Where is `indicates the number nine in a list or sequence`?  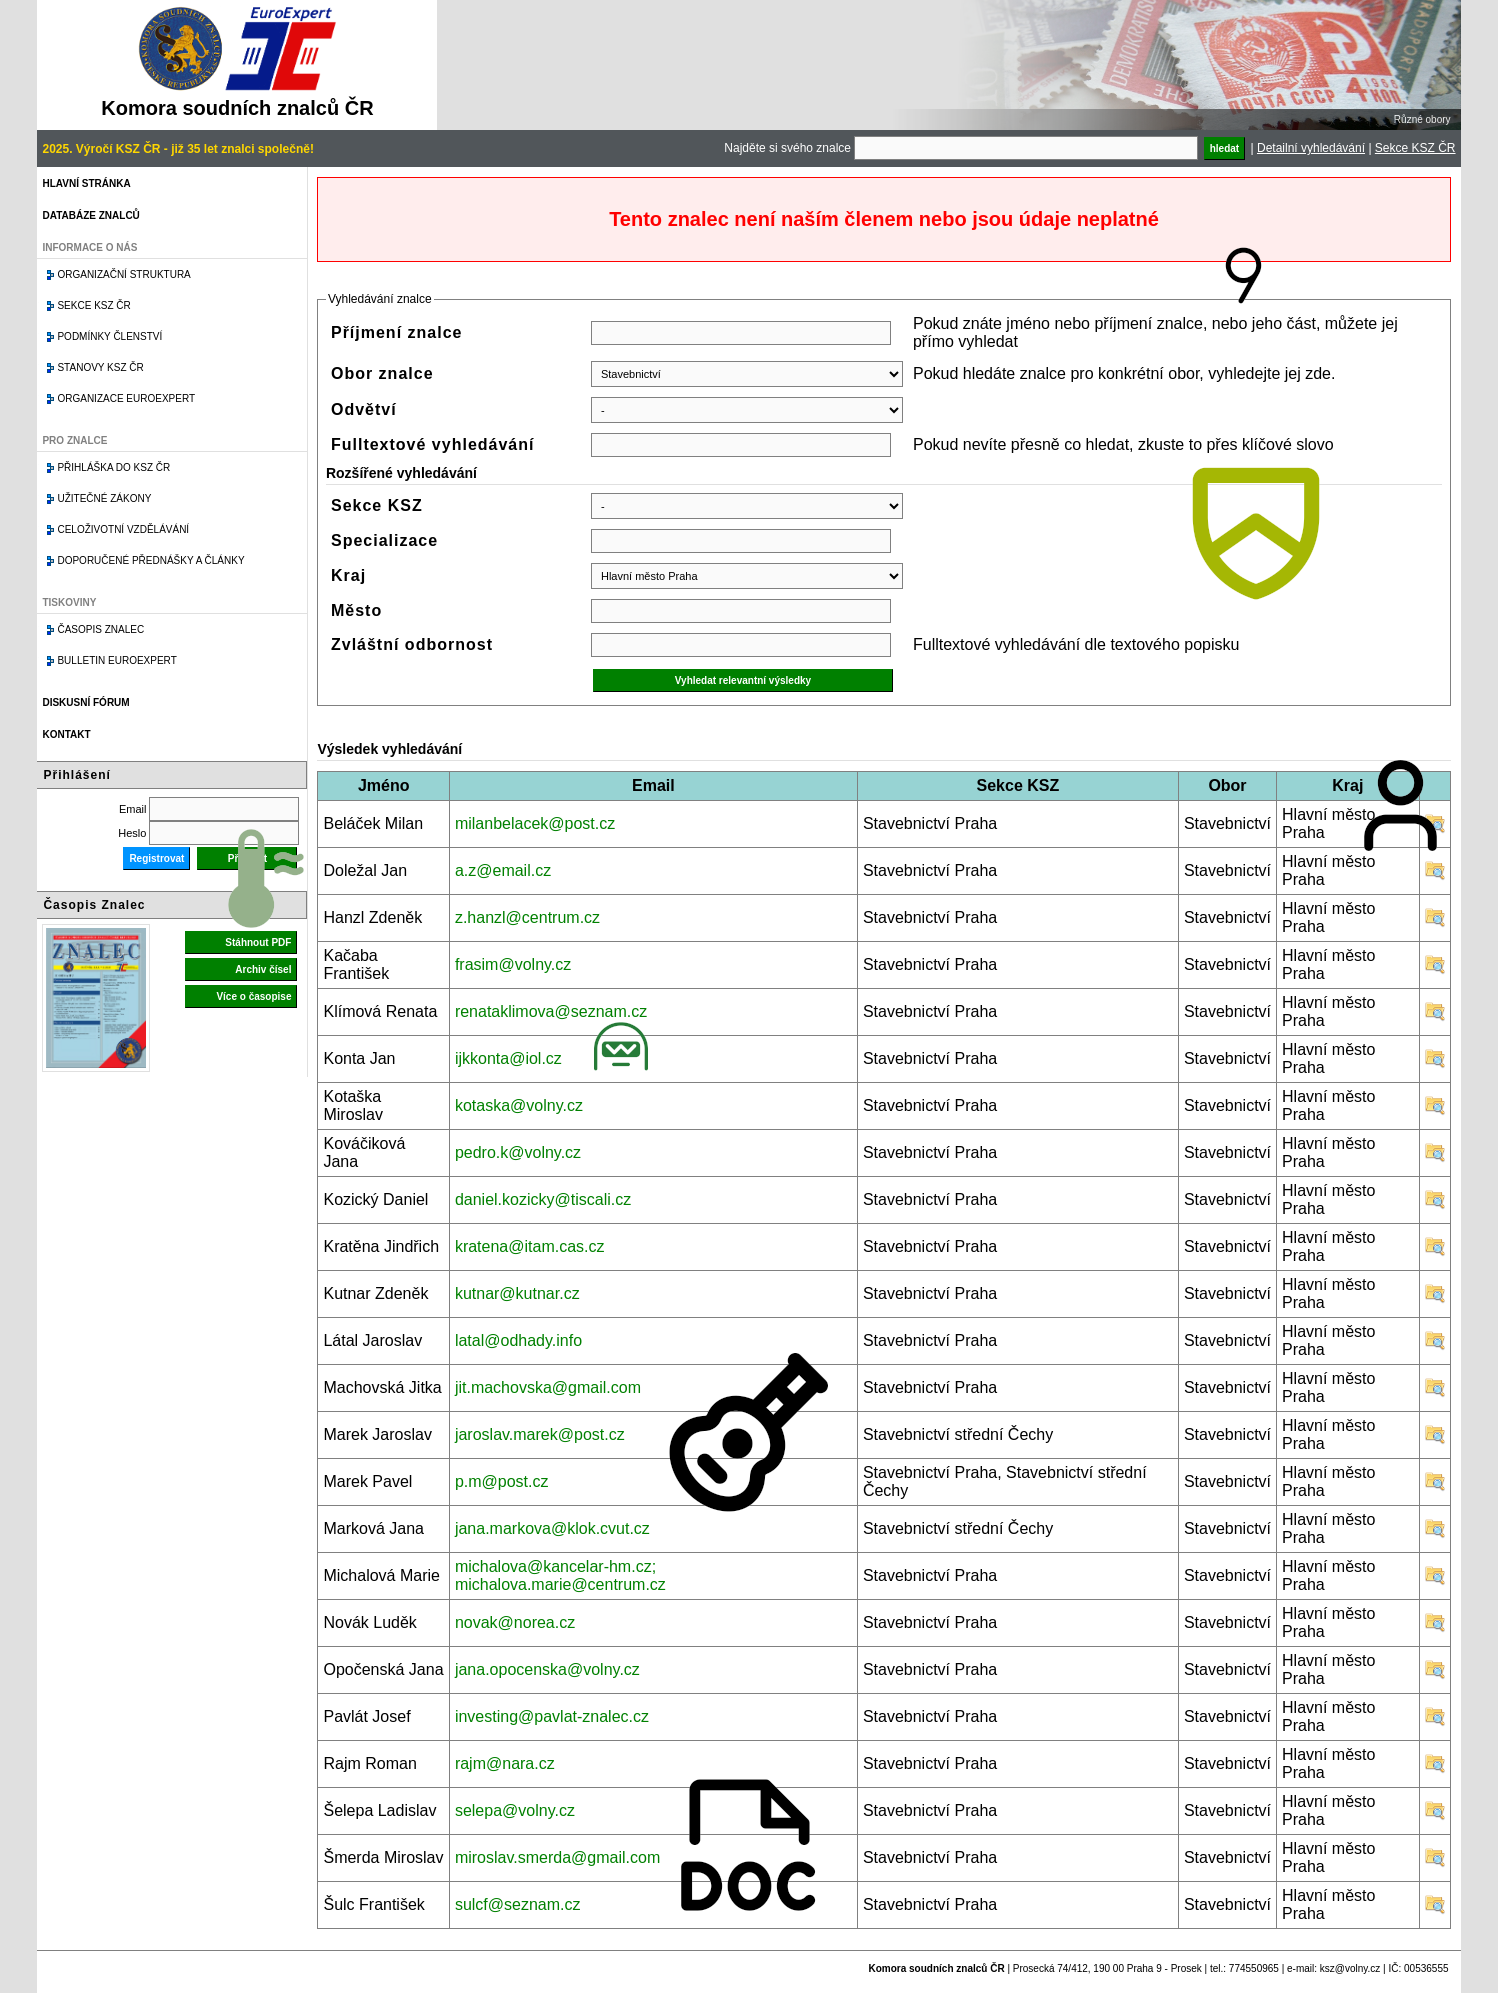 indicates the number nine in a list or sequence is located at coordinates (1243, 275).